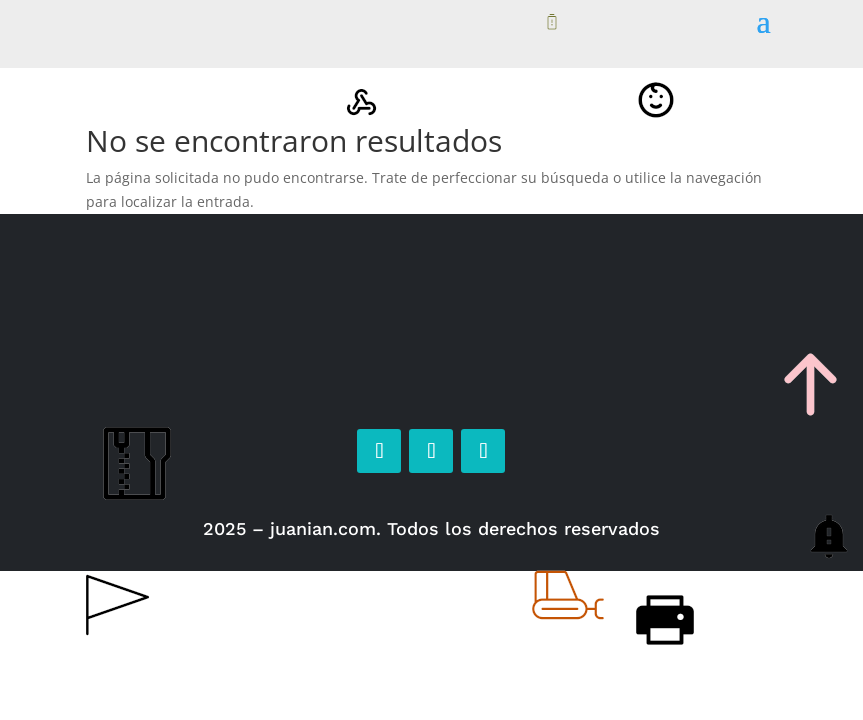 The width and height of the screenshot is (863, 720). Describe the element at coordinates (552, 22) in the screenshot. I see `indicates low battery warning` at that location.